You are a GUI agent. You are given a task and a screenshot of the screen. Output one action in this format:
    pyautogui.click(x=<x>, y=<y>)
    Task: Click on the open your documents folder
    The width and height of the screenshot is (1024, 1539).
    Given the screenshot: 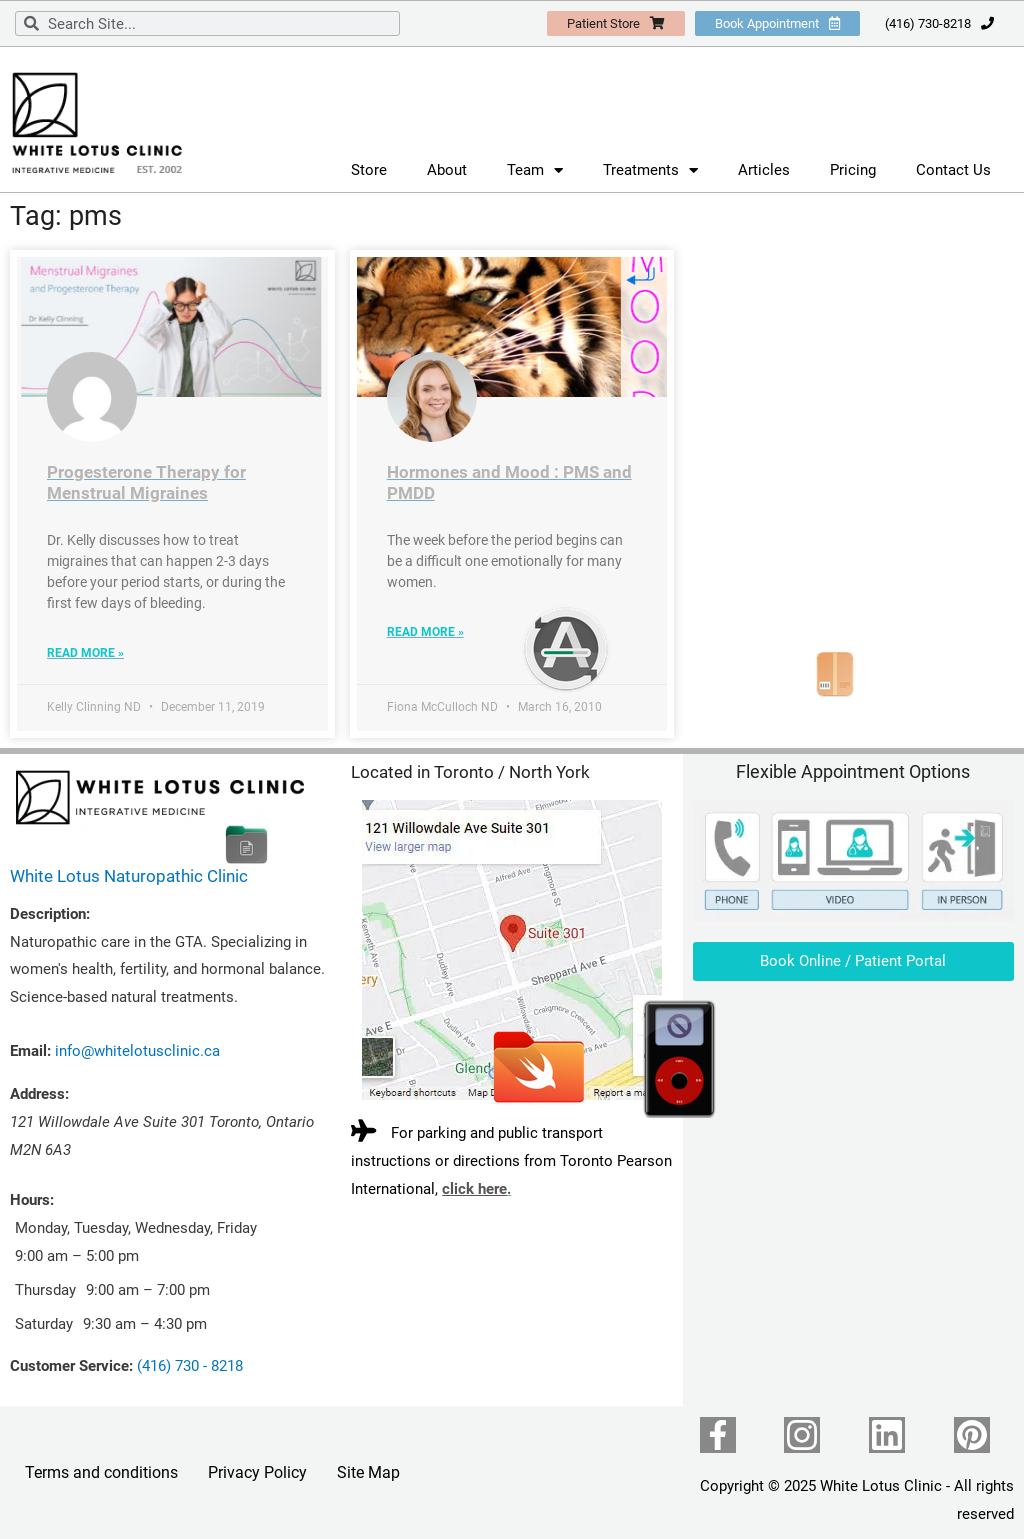 What is the action you would take?
    pyautogui.click(x=246, y=844)
    